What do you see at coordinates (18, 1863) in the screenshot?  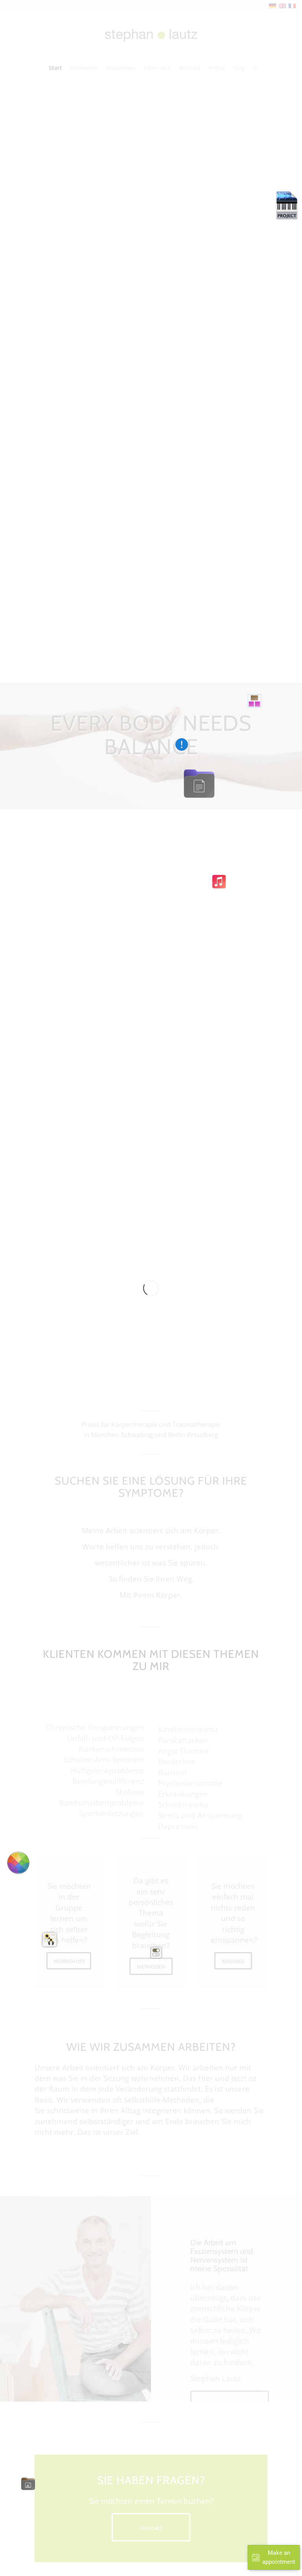 I see `open color settings panel` at bounding box center [18, 1863].